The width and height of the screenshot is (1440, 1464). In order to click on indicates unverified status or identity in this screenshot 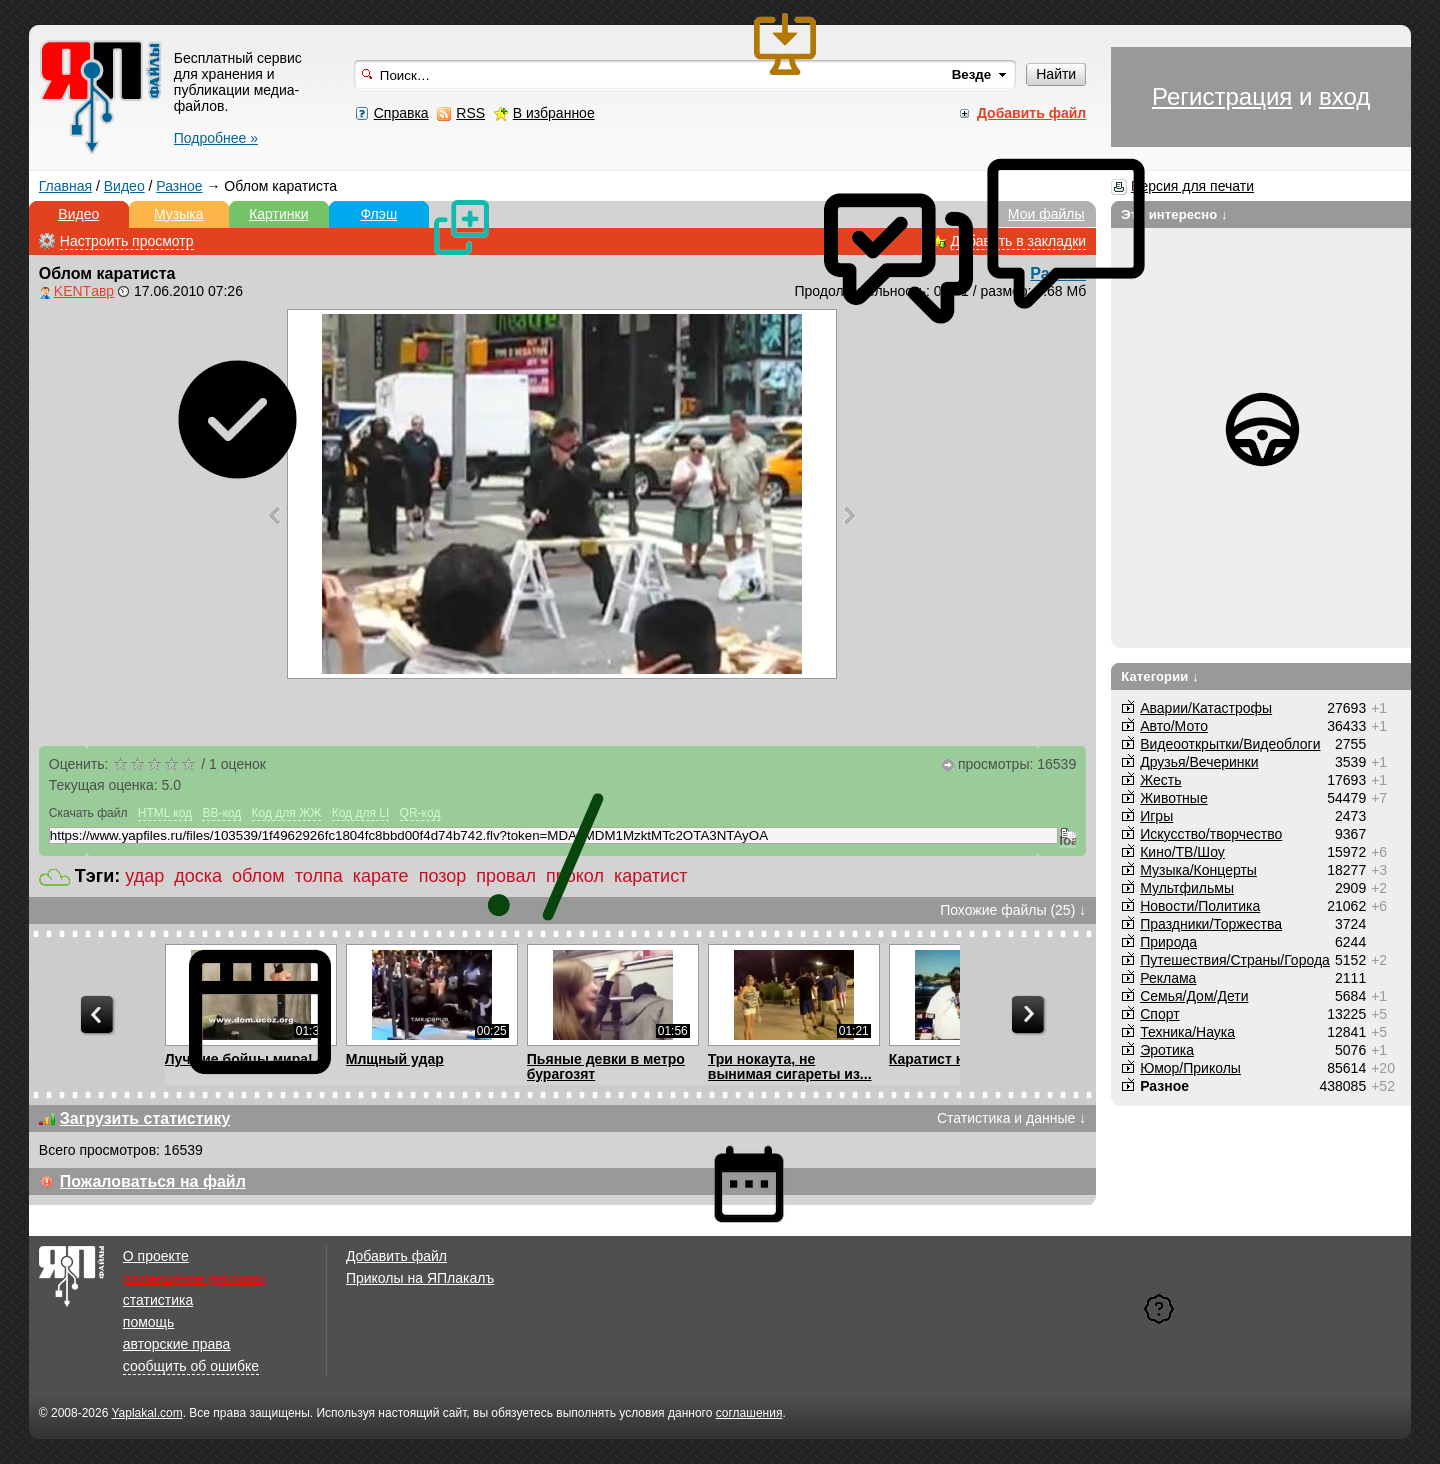, I will do `click(1159, 1309)`.